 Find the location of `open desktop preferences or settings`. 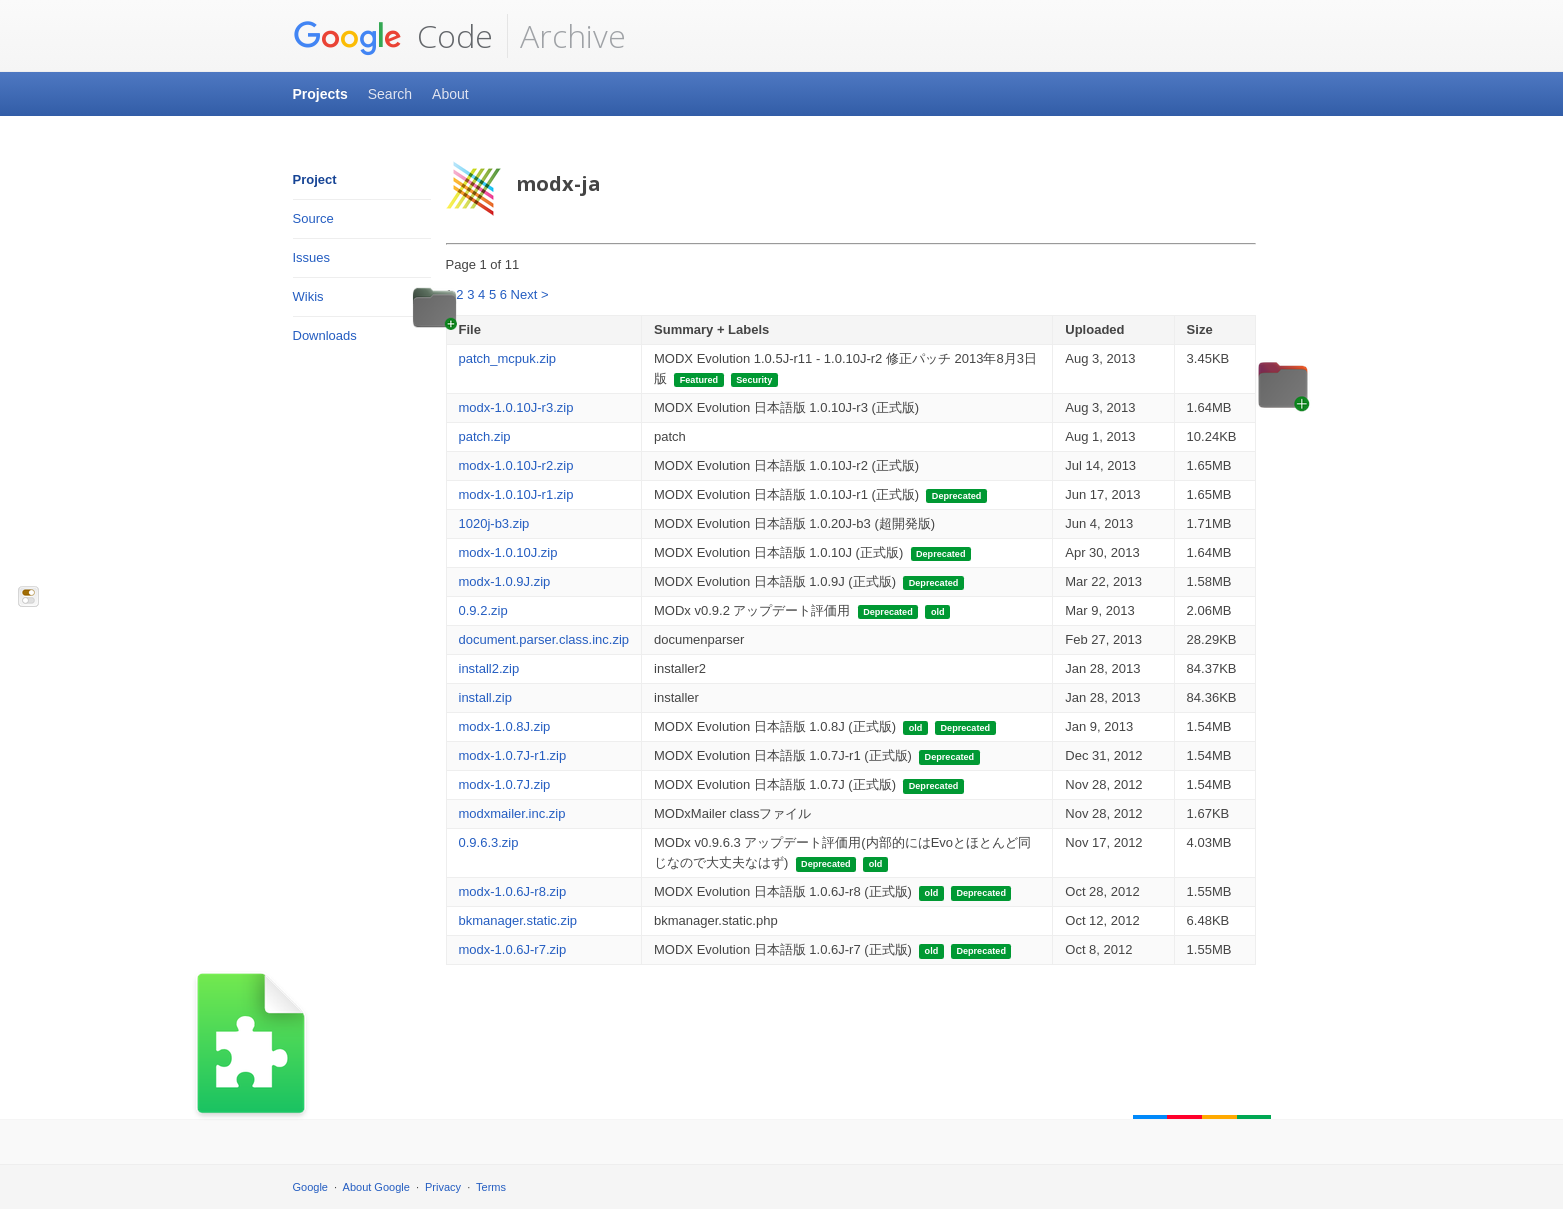

open desktop preferences or settings is located at coordinates (28, 596).